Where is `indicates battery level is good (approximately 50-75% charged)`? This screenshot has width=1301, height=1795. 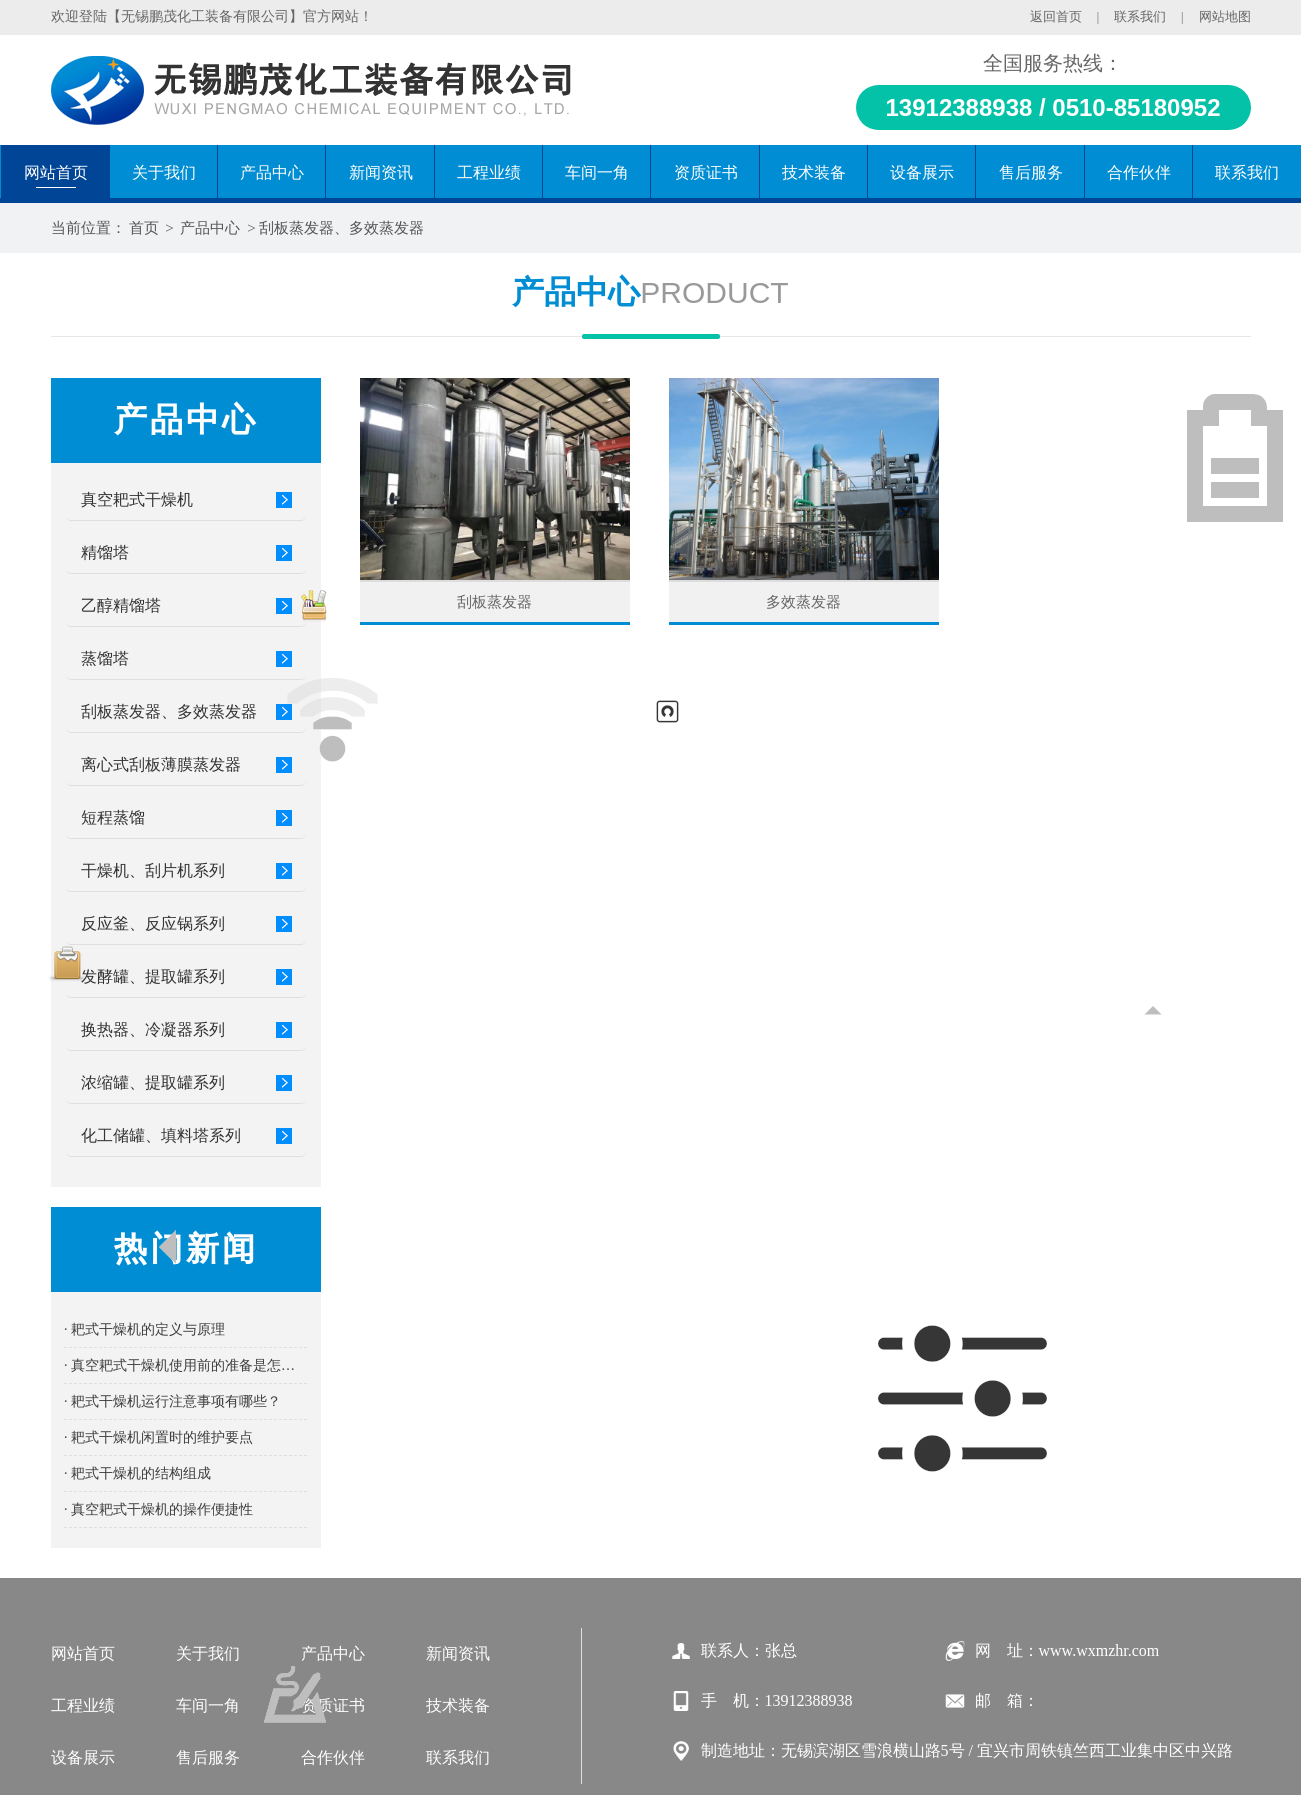
indicates battery level is good (approximately 50-75% charged) is located at coordinates (1235, 458).